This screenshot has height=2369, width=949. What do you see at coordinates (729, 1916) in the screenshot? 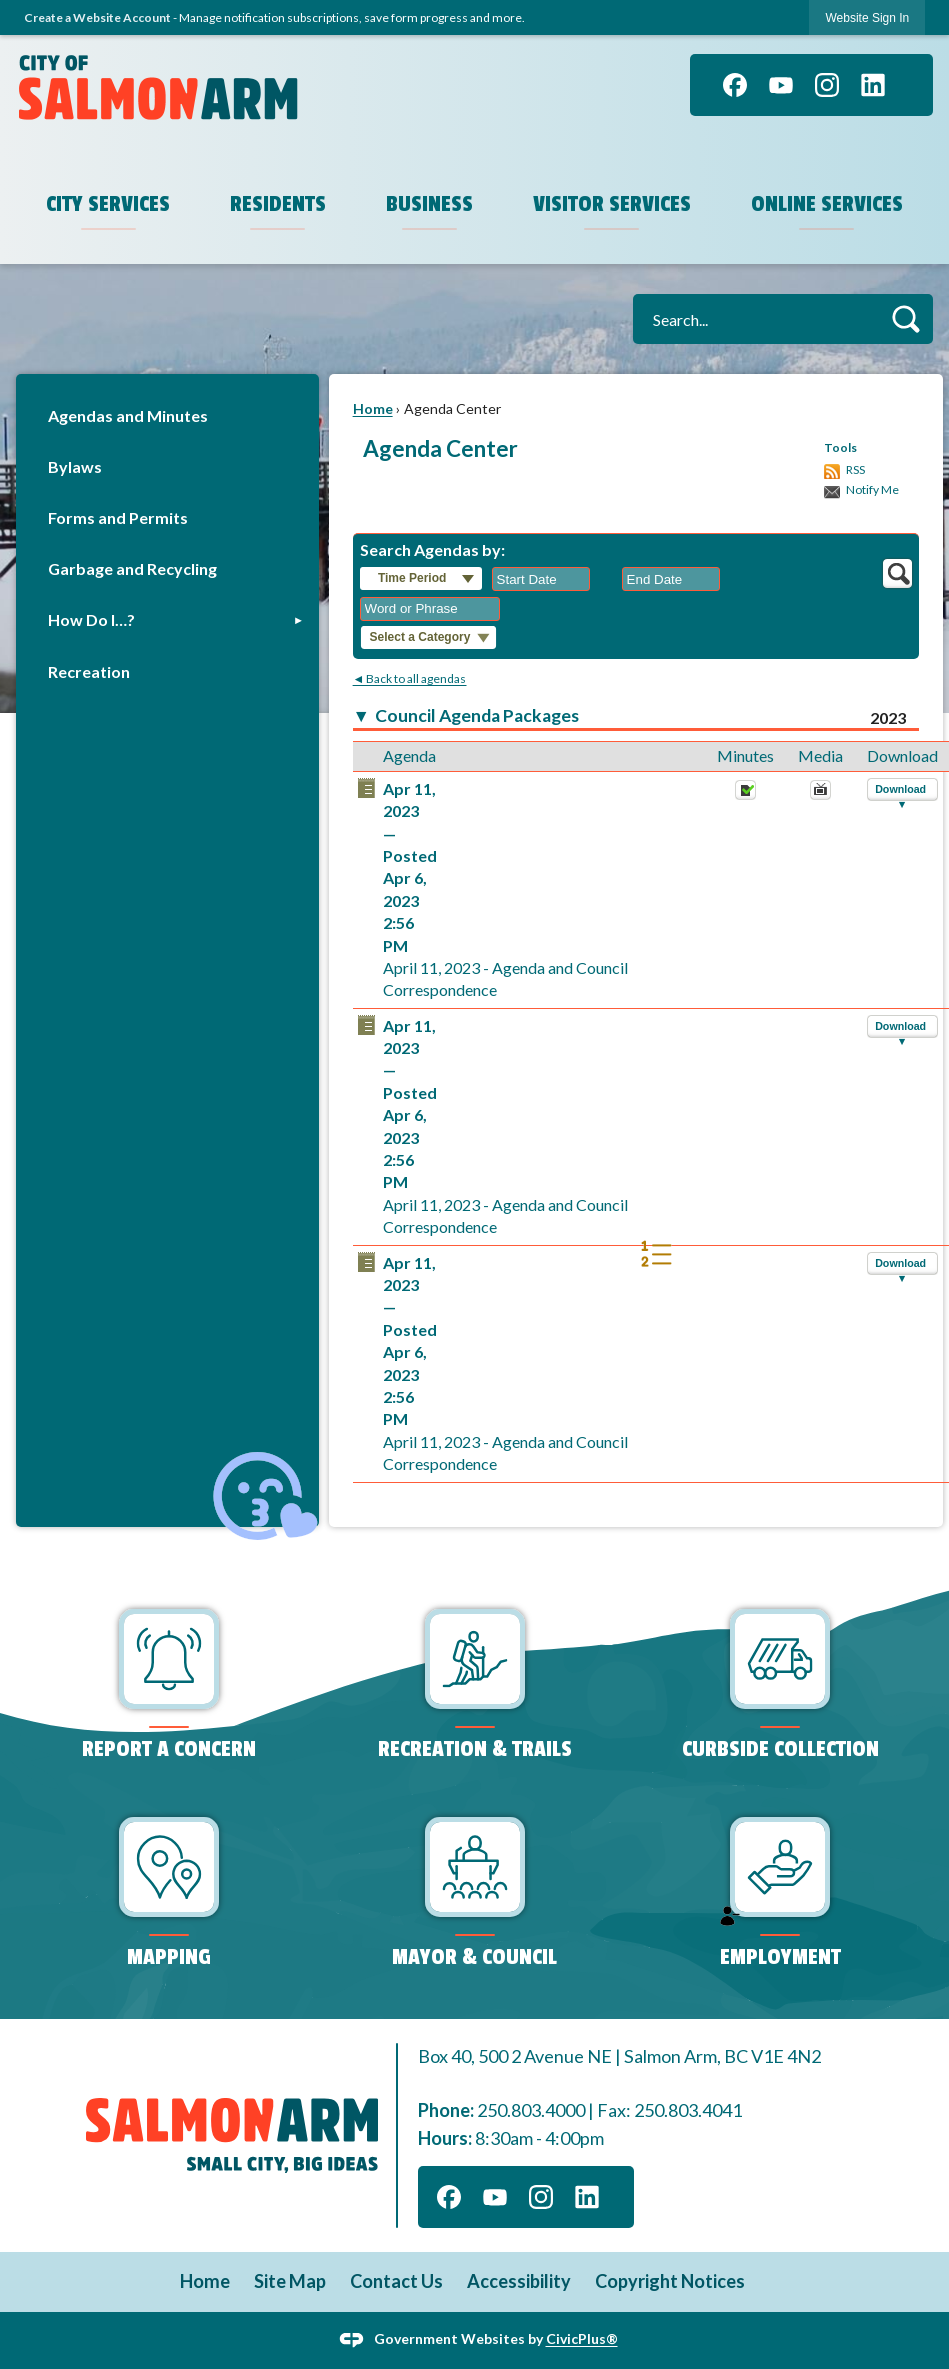
I see `remove a user or contact` at bounding box center [729, 1916].